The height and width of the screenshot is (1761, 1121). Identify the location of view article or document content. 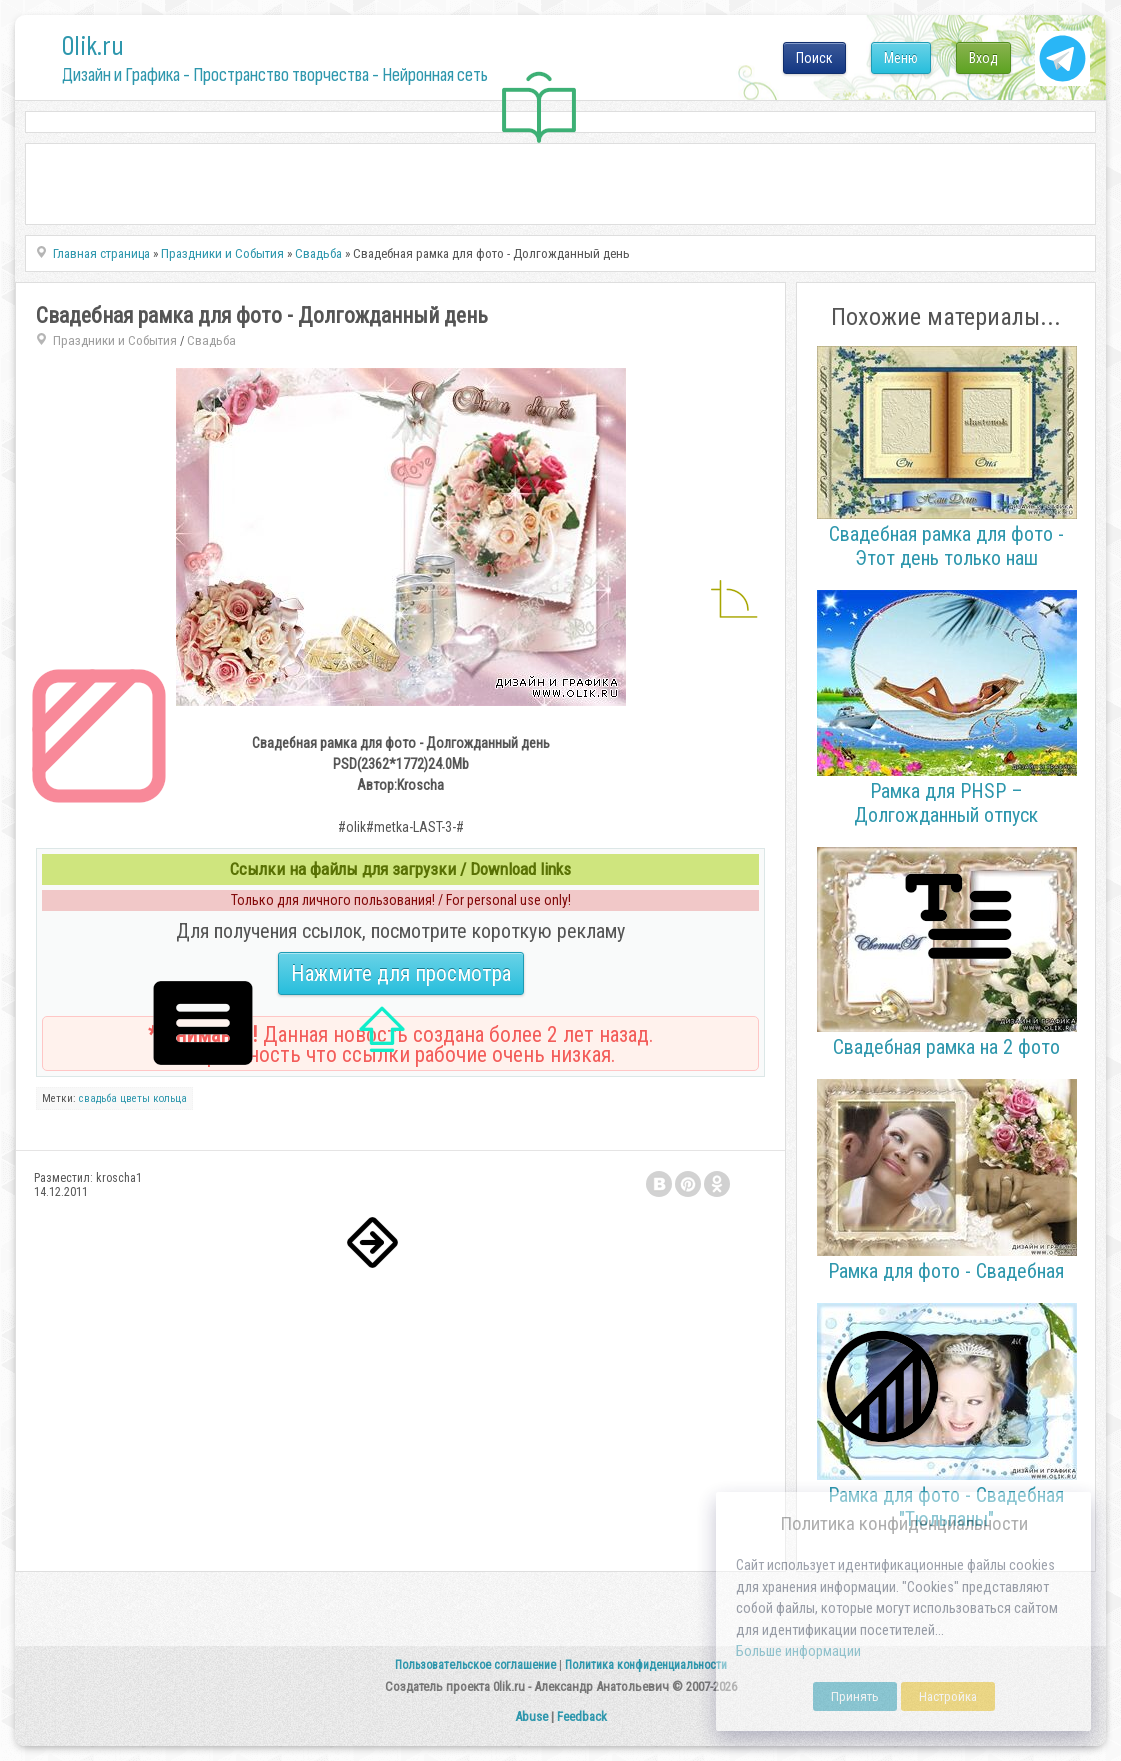
(203, 1023).